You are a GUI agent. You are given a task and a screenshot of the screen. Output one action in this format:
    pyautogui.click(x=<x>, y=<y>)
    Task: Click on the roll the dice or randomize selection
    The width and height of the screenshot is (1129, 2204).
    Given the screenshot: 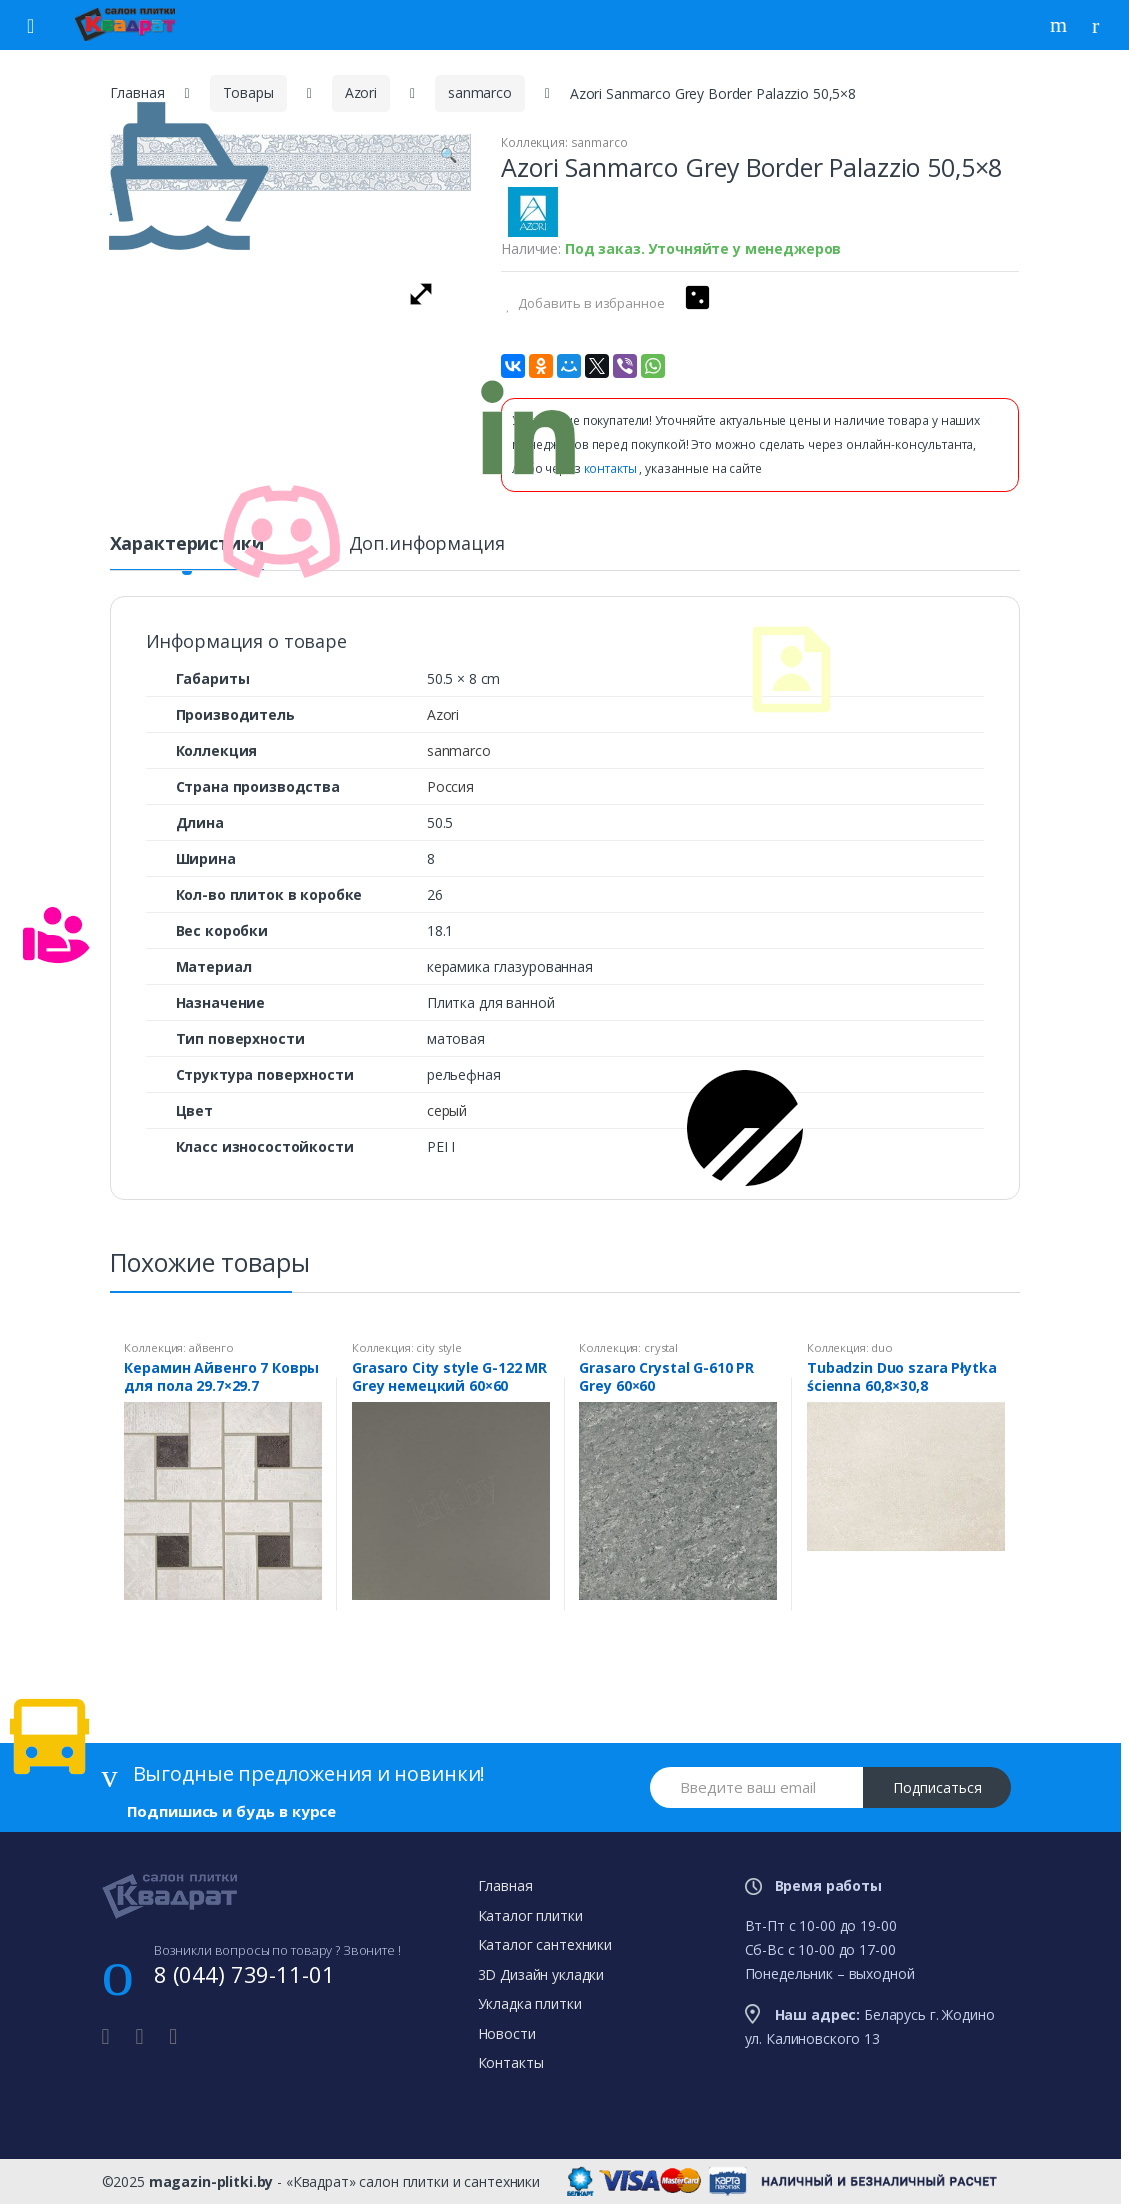 What is the action you would take?
    pyautogui.click(x=697, y=297)
    